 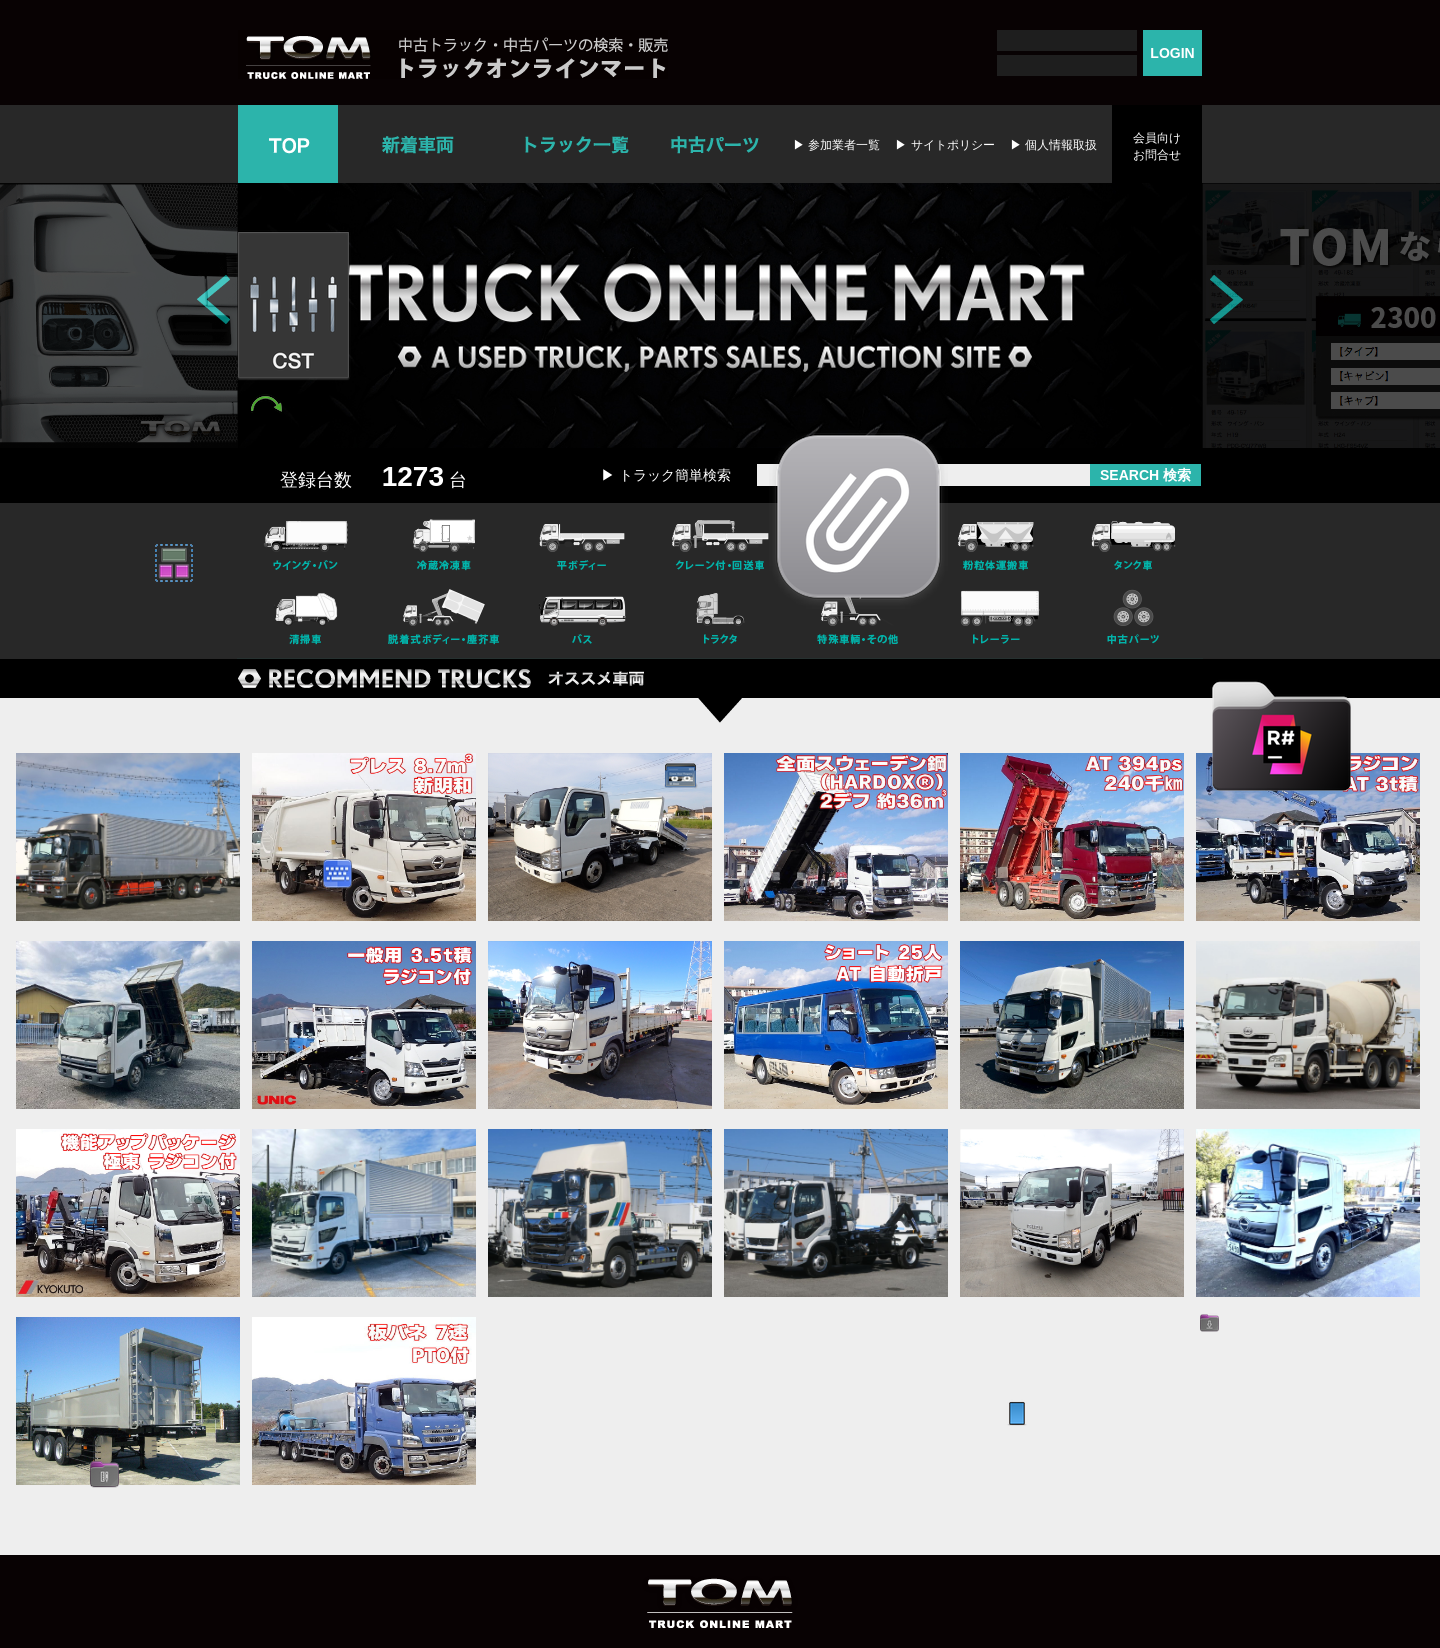 What do you see at coordinates (104, 1473) in the screenshot?
I see `open your templates folder` at bounding box center [104, 1473].